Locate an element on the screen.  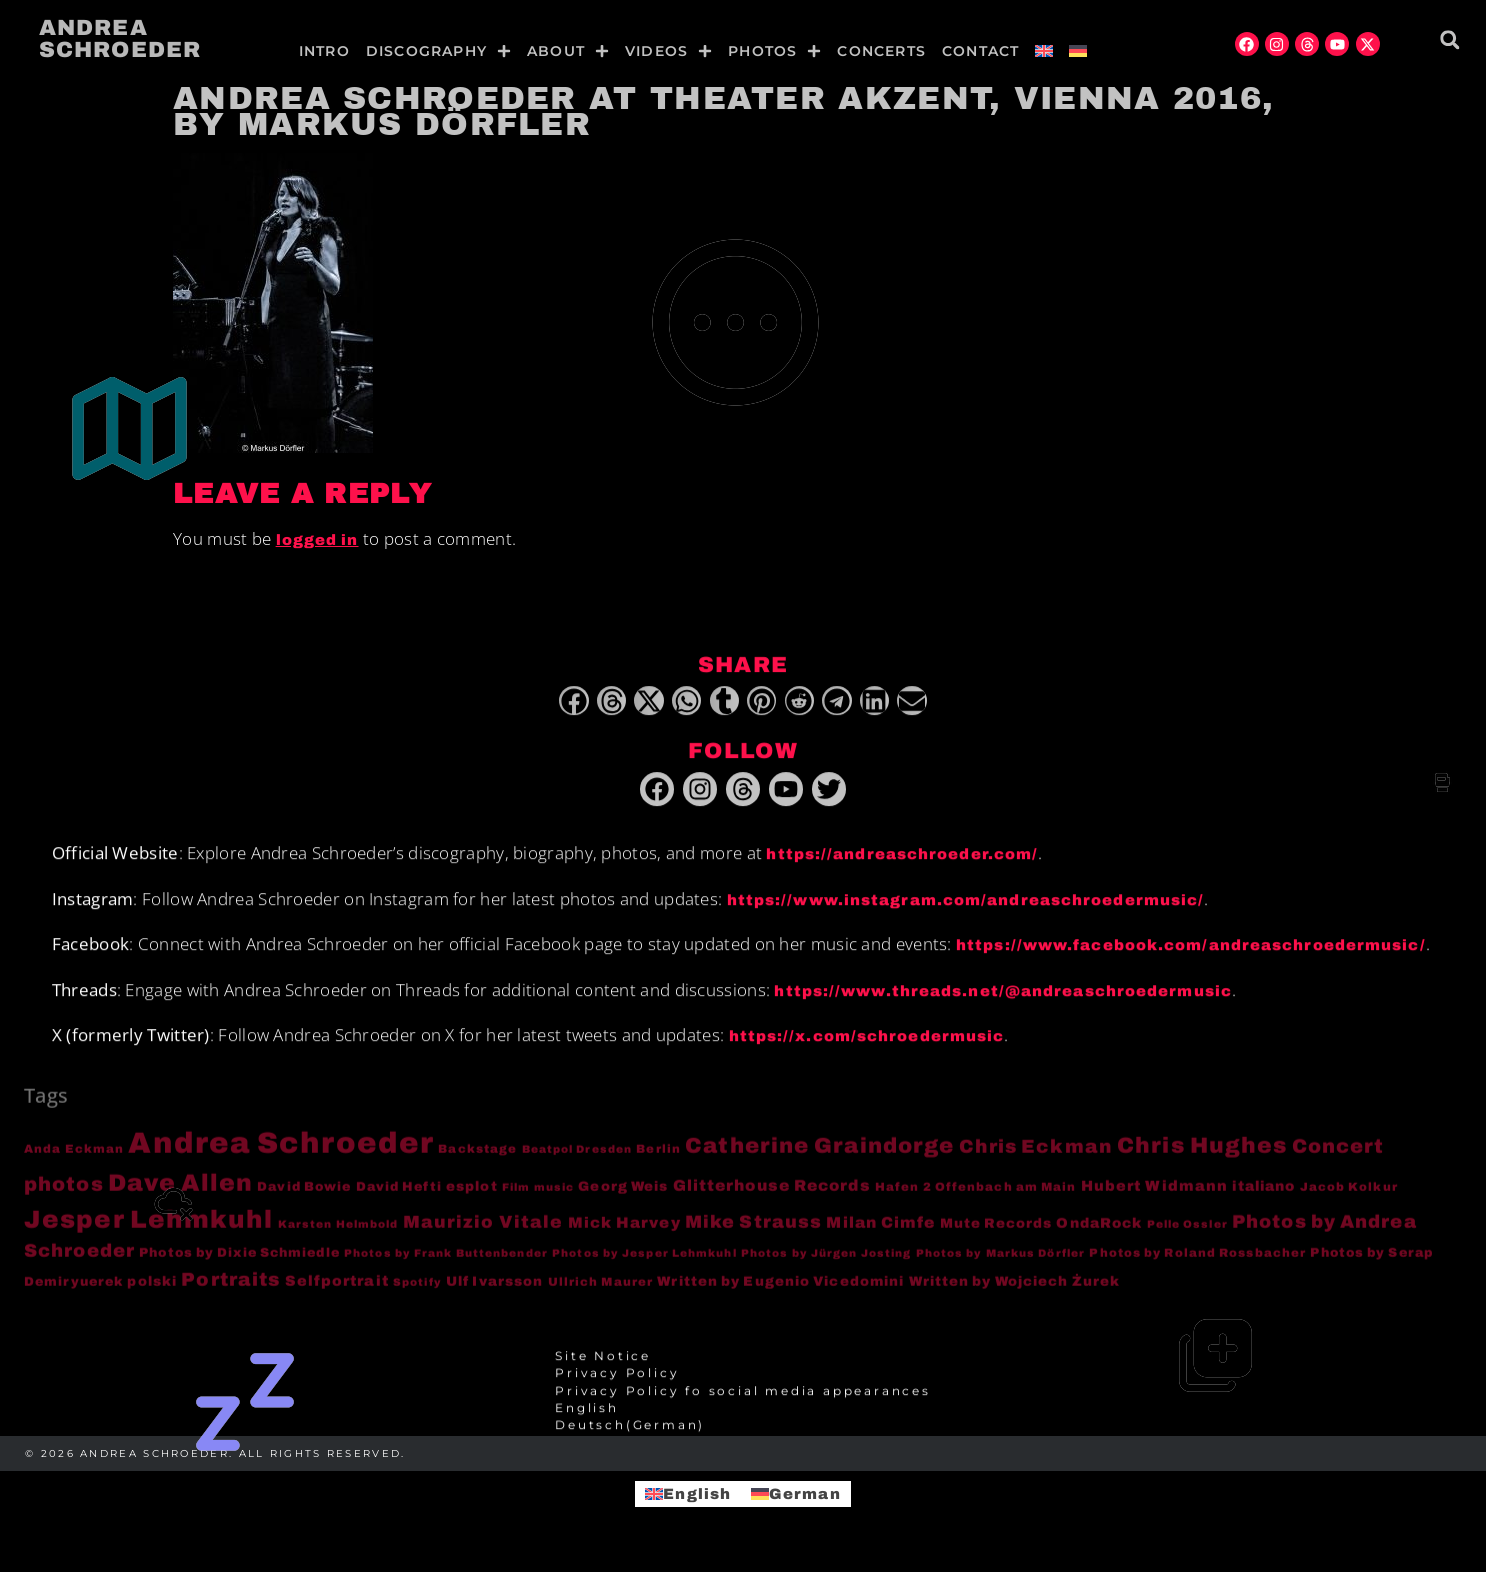
disconnect from cloud storage is located at coordinates (173, 1201).